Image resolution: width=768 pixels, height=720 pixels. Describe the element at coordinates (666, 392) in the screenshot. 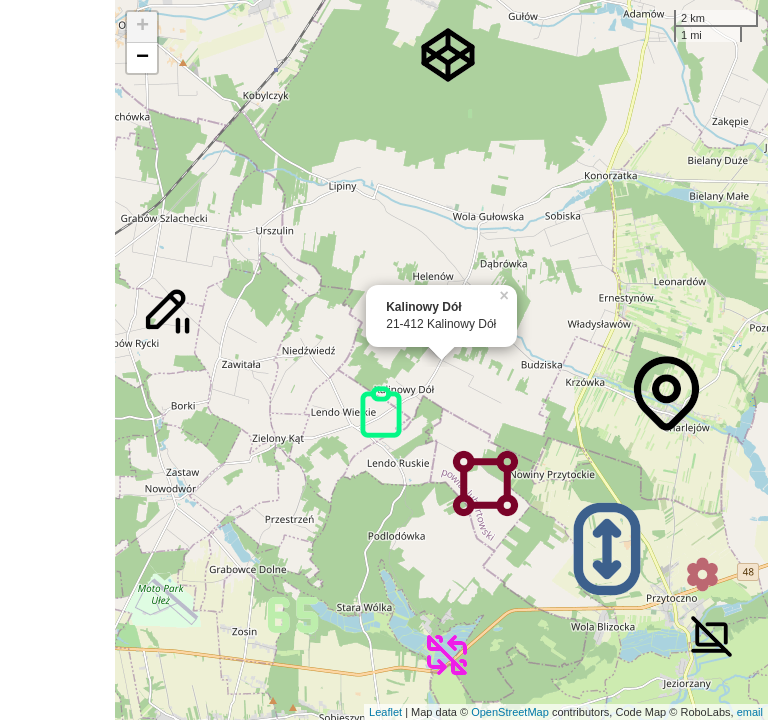

I see `view or set a location on the map` at that location.